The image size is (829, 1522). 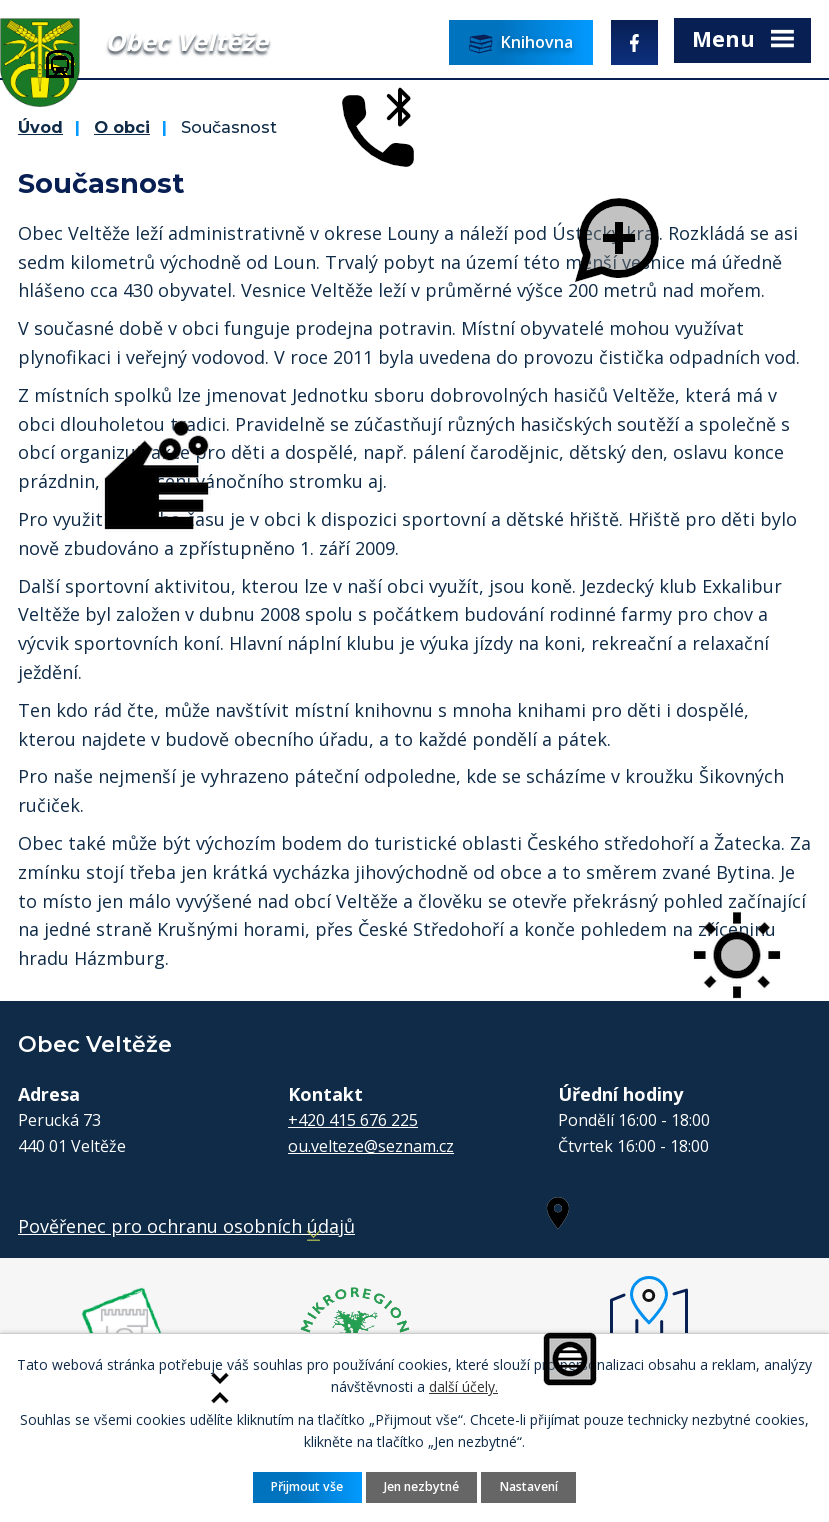 What do you see at coordinates (558, 1213) in the screenshot?
I see `view current location on map` at bounding box center [558, 1213].